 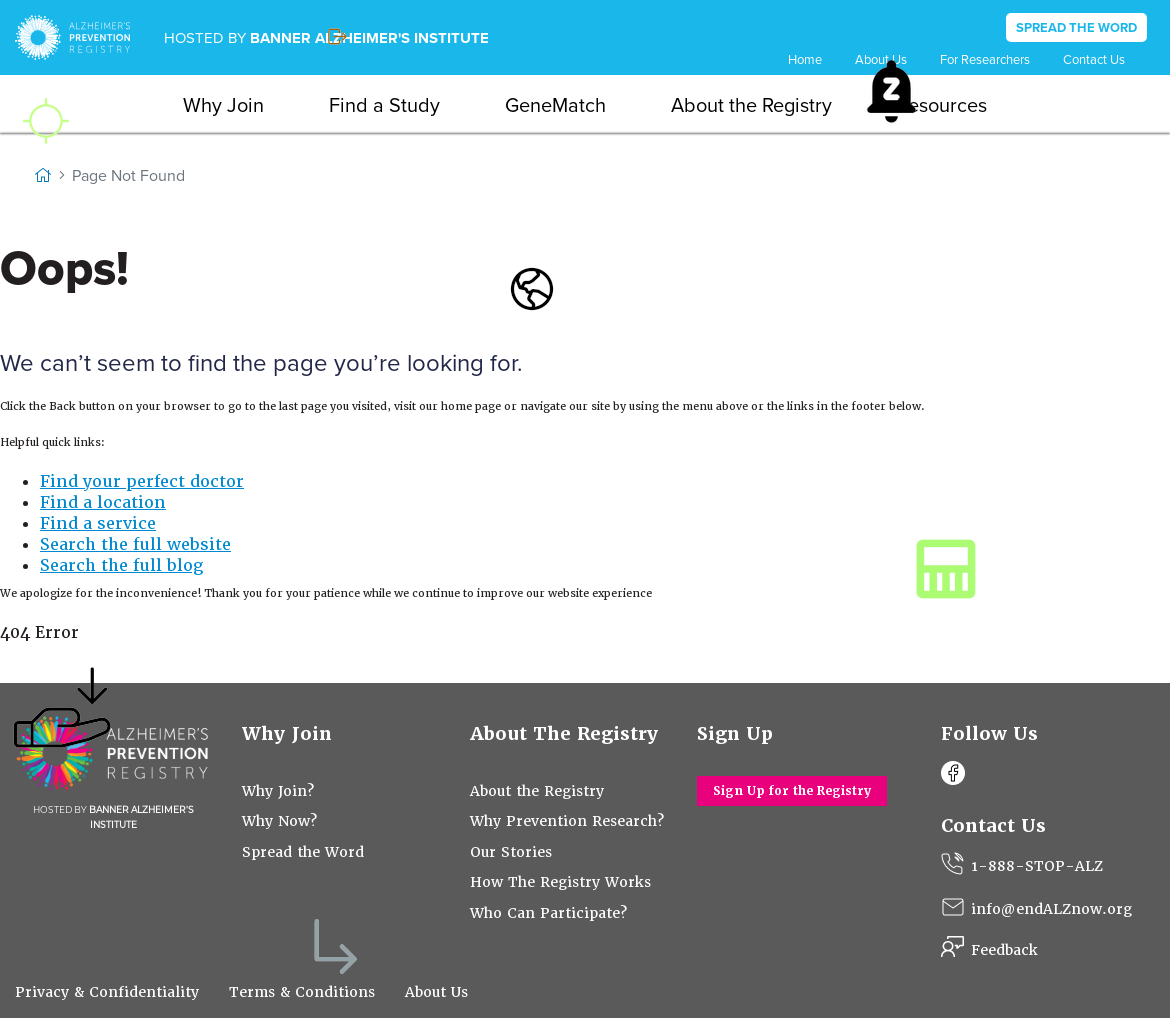 I want to click on switch to western hemisphere region, so click(x=532, y=289).